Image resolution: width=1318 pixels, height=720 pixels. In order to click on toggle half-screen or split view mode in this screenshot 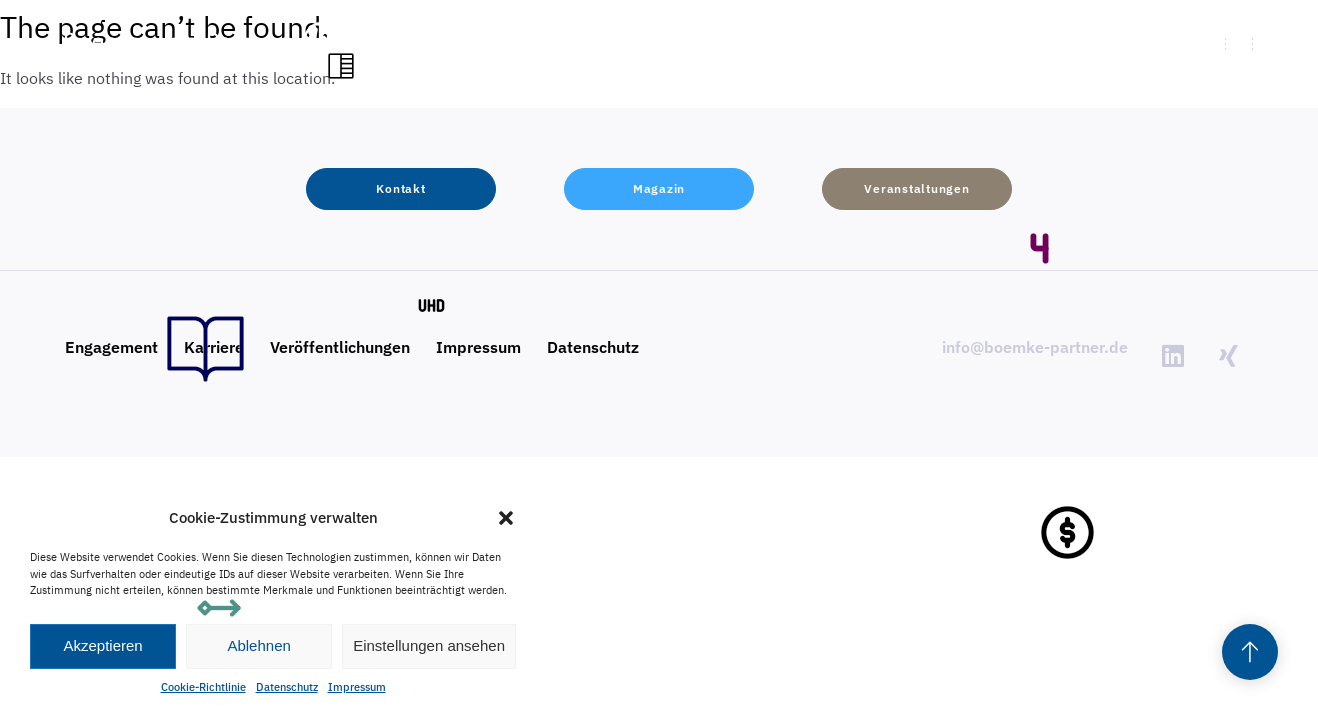, I will do `click(341, 66)`.